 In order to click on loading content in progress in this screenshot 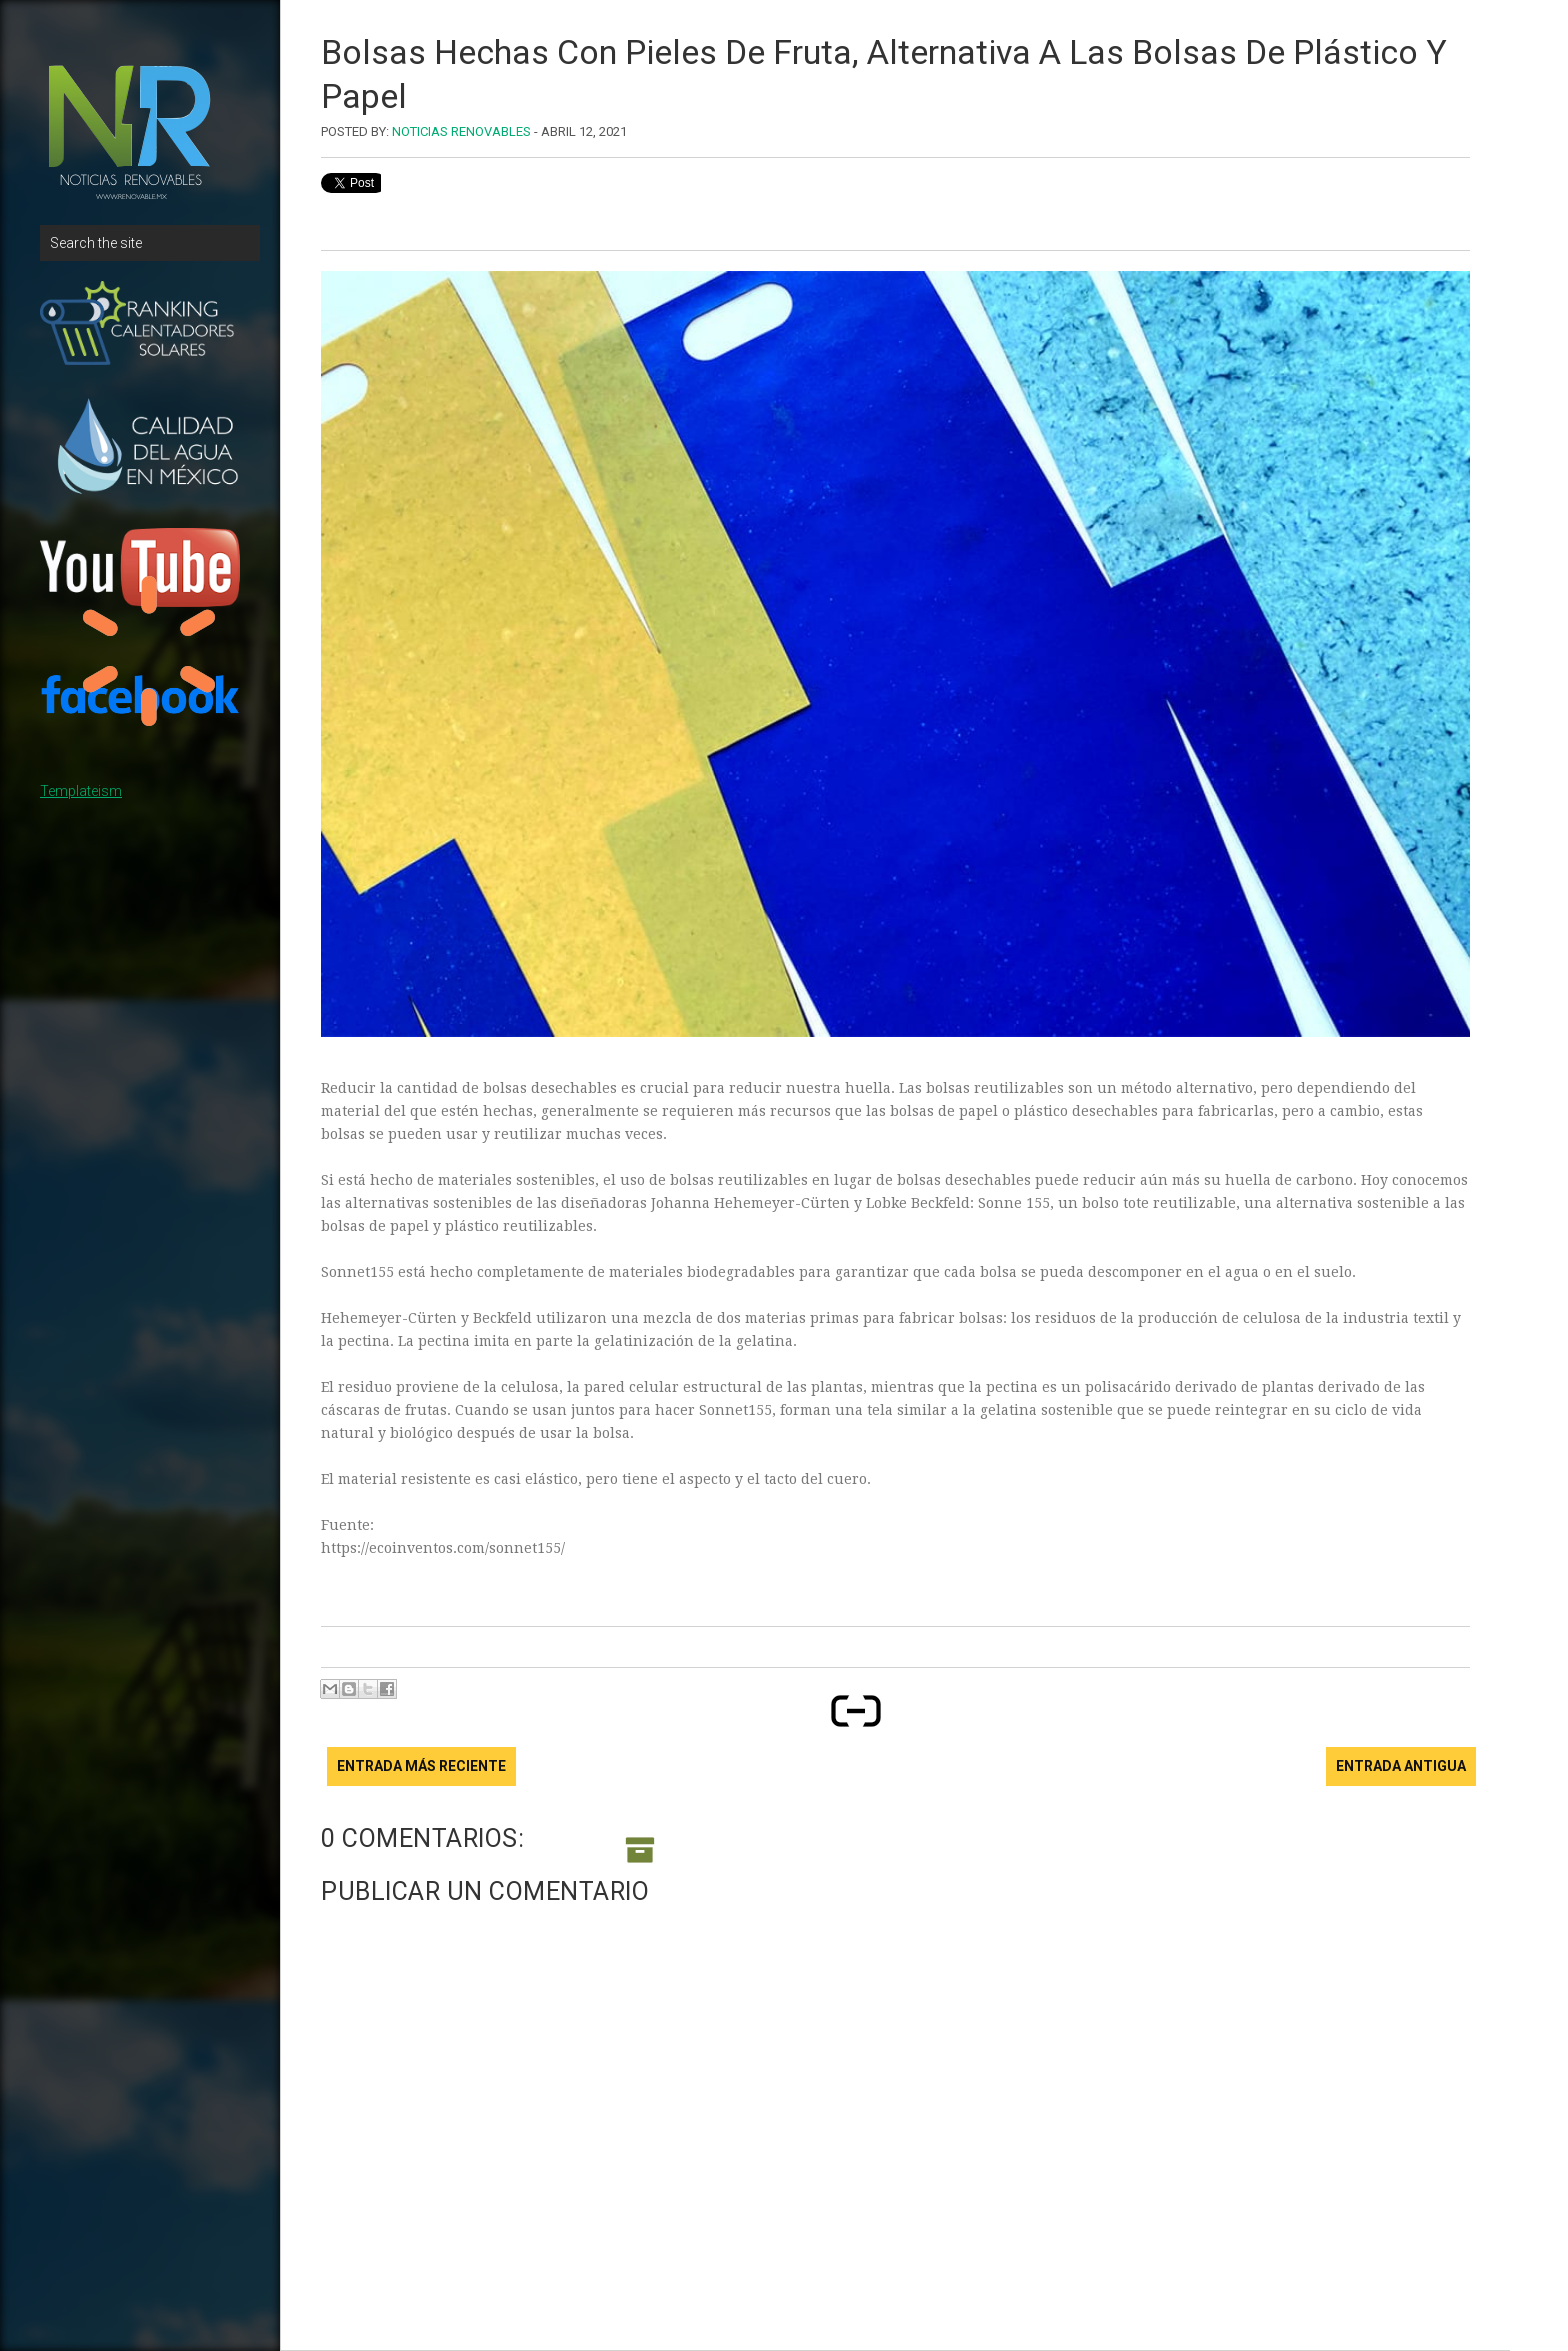, I will do `click(149, 651)`.